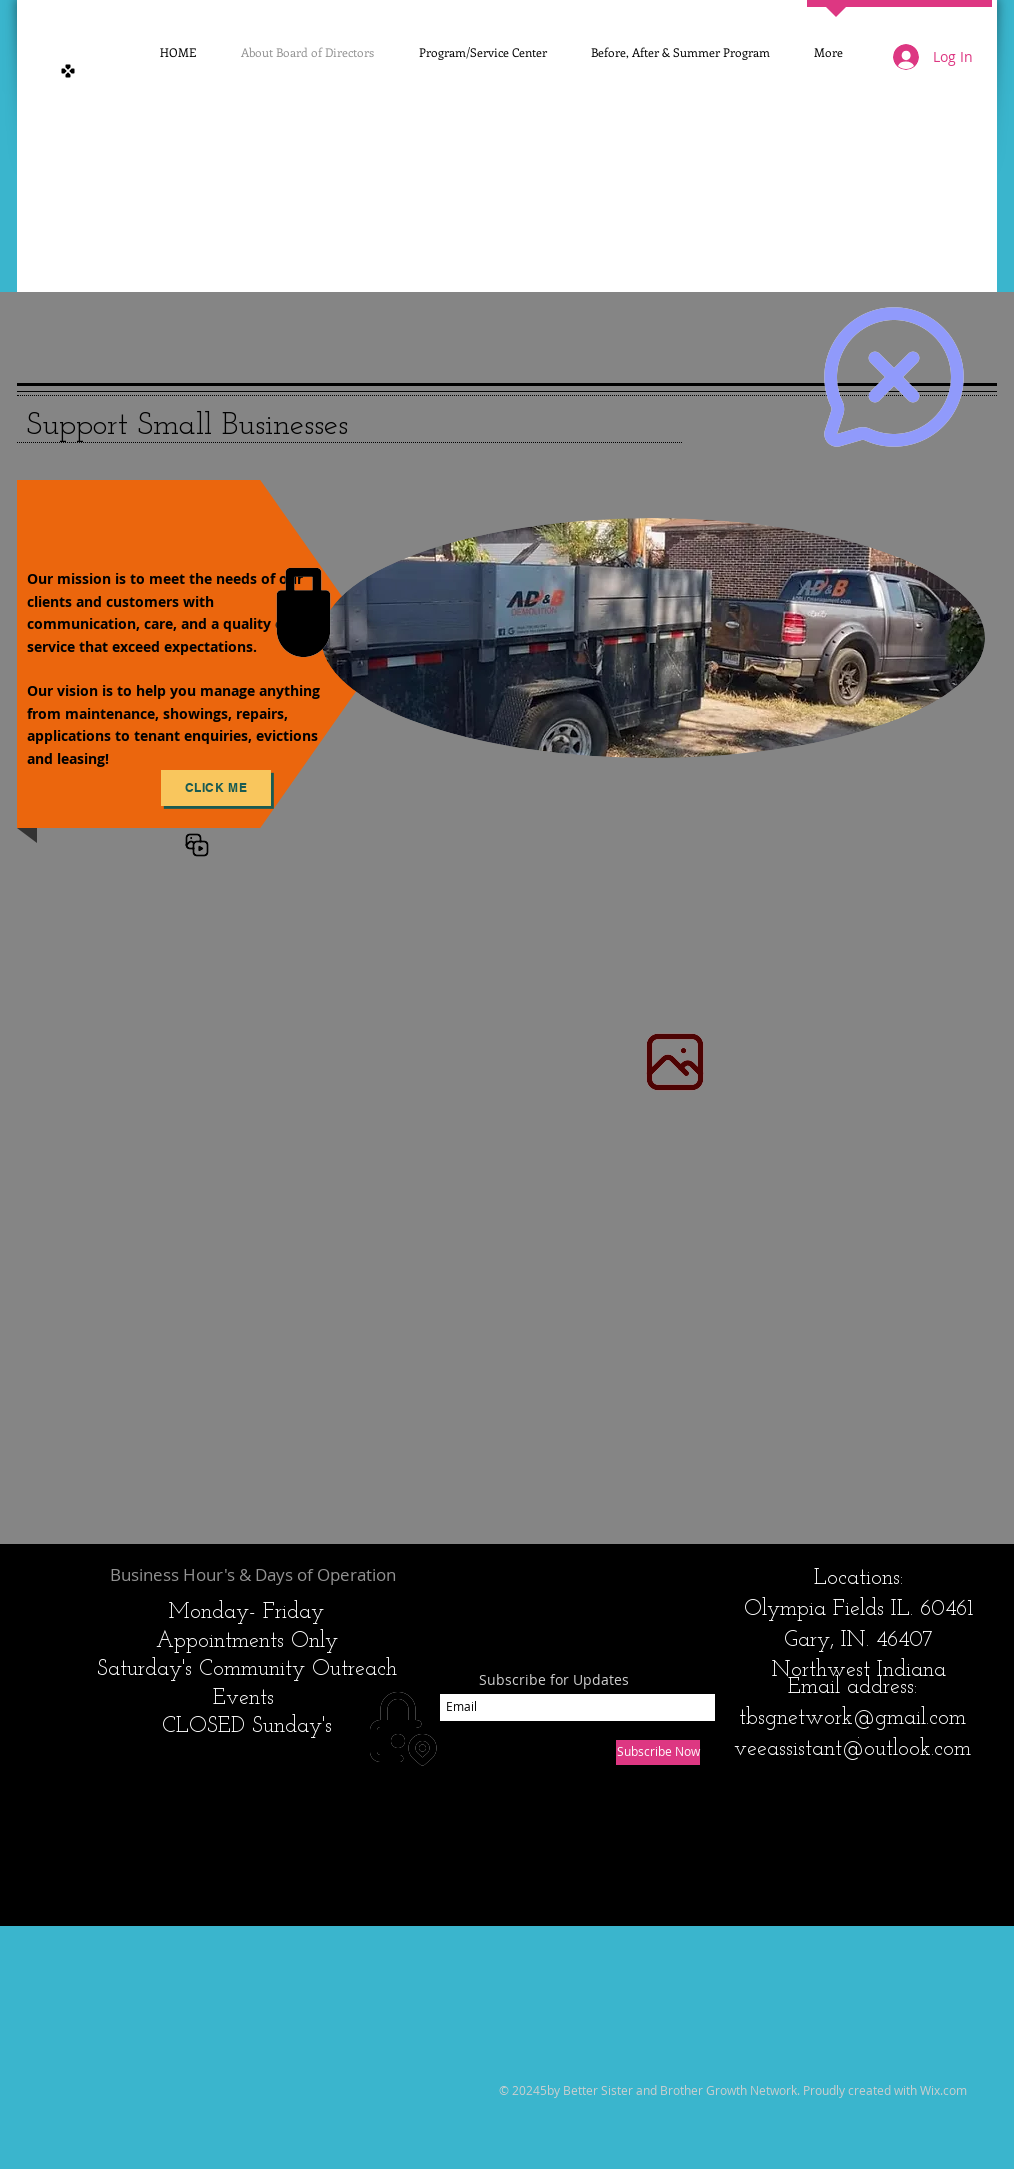  What do you see at coordinates (68, 71) in the screenshot?
I see `open gaming or game center` at bounding box center [68, 71].